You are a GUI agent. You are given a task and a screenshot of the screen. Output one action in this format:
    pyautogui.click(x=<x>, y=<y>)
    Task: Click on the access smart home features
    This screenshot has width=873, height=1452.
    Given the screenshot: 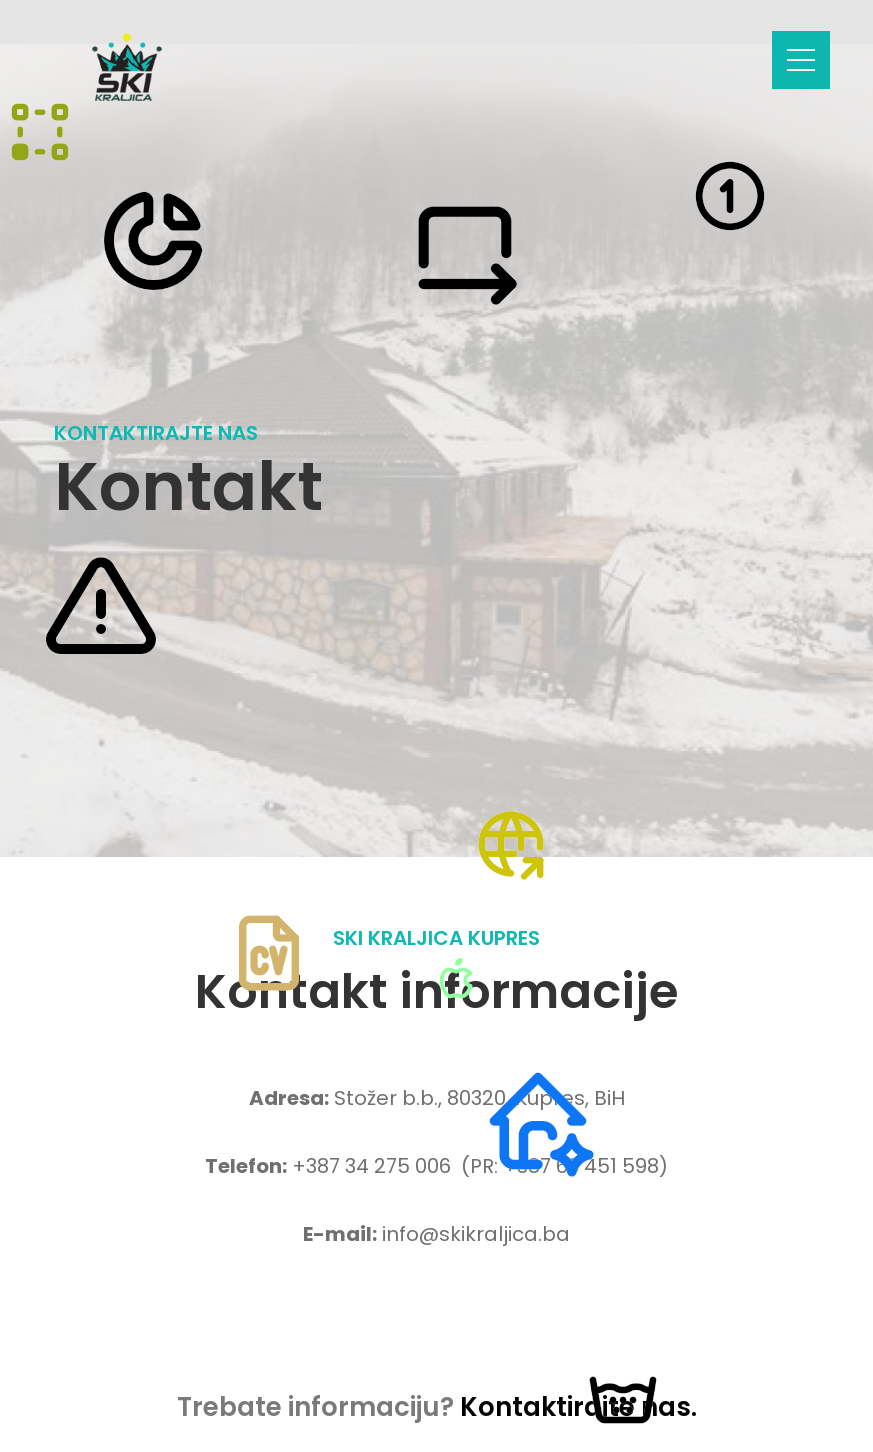 What is the action you would take?
    pyautogui.click(x=538, y=1121)
    